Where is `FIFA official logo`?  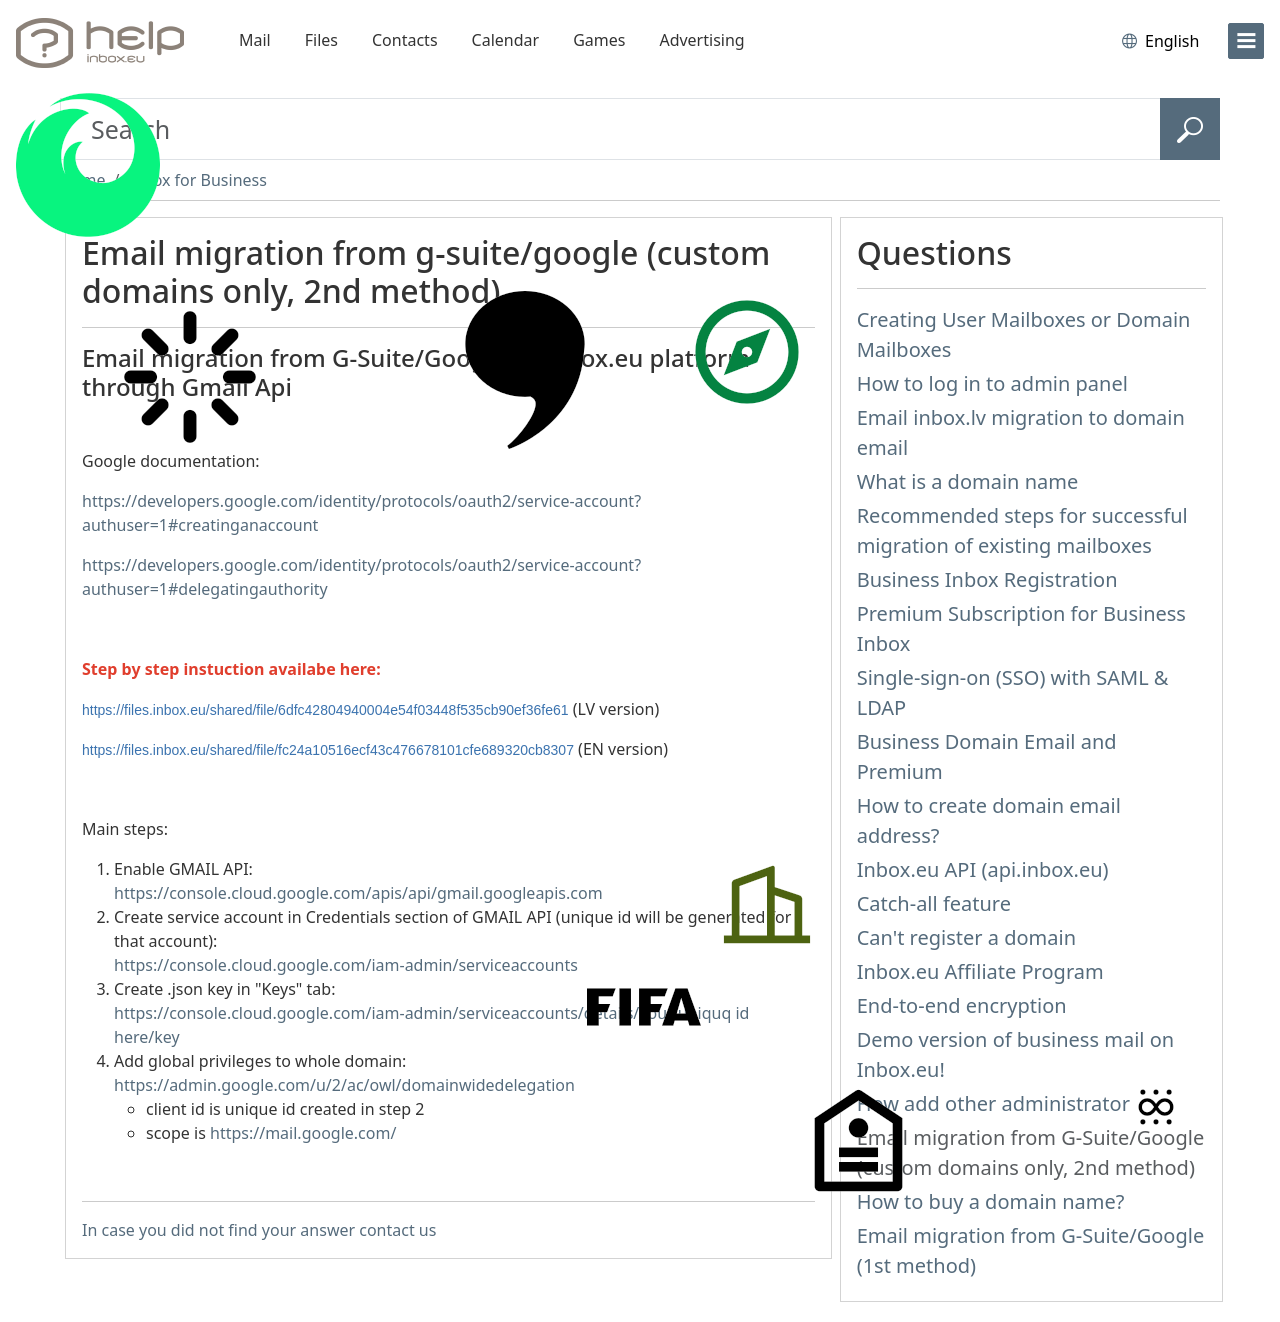 FIFA official logo is located at coordinates (644, 1007).